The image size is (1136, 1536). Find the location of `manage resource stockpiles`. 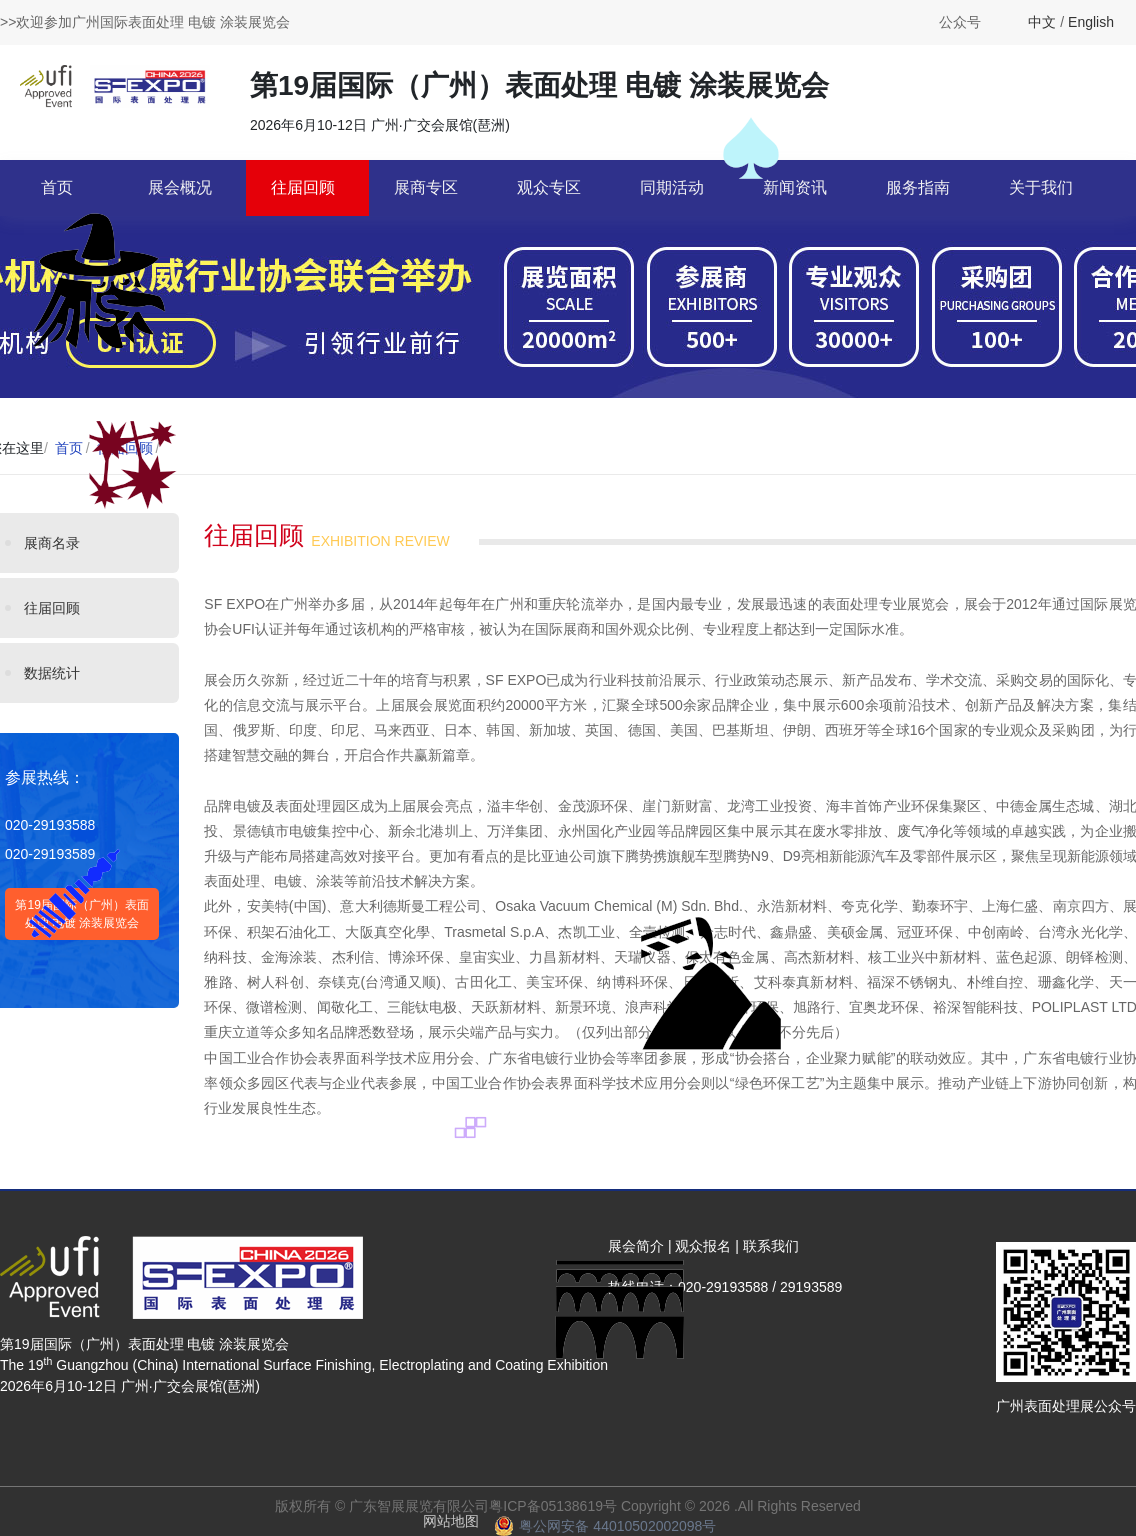

manage resource stockpiles is located at coordinates (711, 981).